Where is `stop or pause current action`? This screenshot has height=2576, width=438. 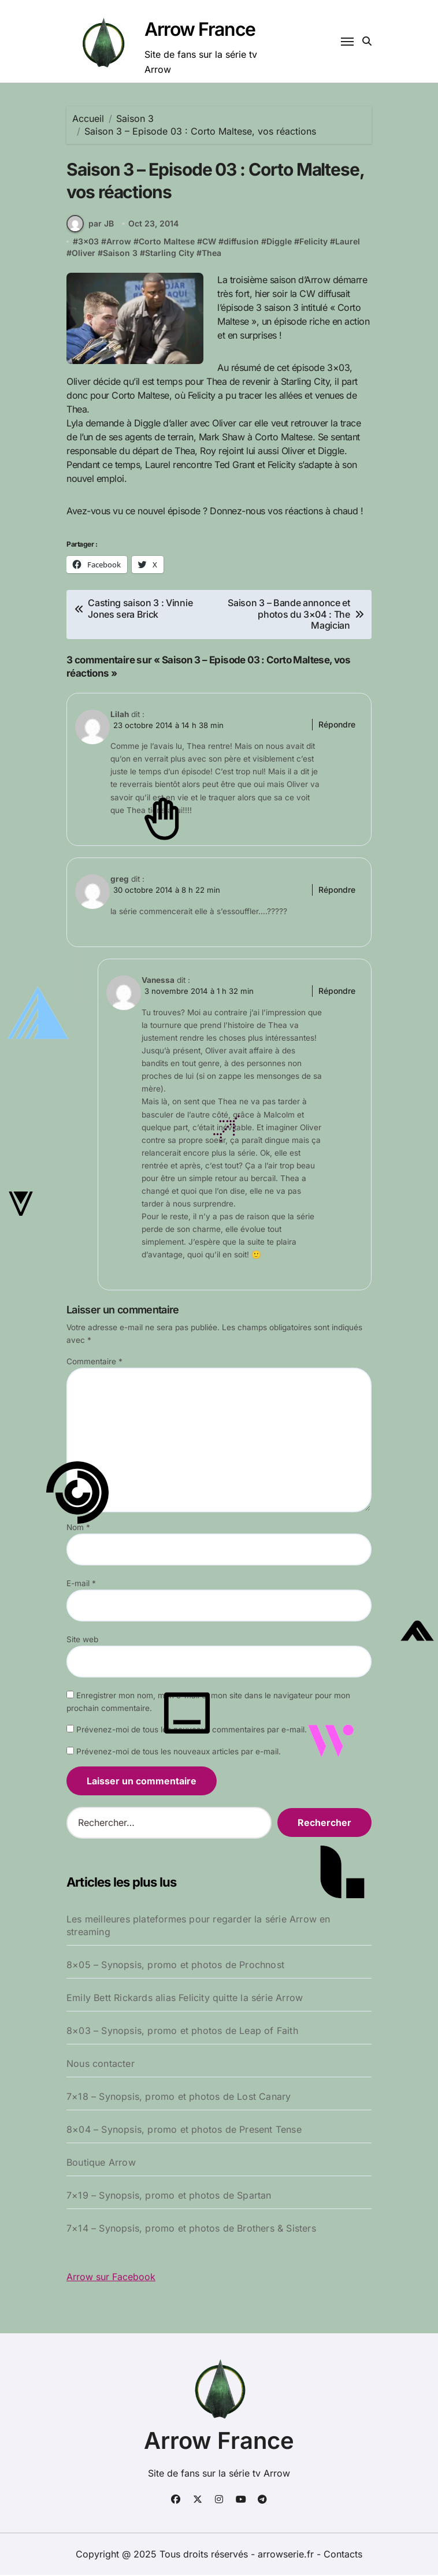 stop or pause current action is located at coordinates (162, 819).